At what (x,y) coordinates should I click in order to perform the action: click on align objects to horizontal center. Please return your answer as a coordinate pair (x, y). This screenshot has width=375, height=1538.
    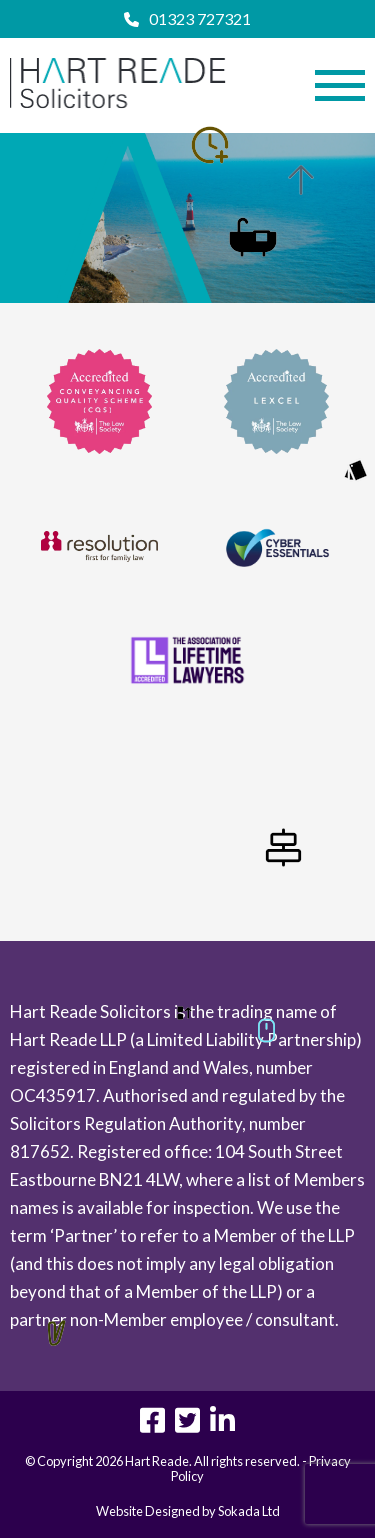
    Looking at the image, I should click on (283, 847).